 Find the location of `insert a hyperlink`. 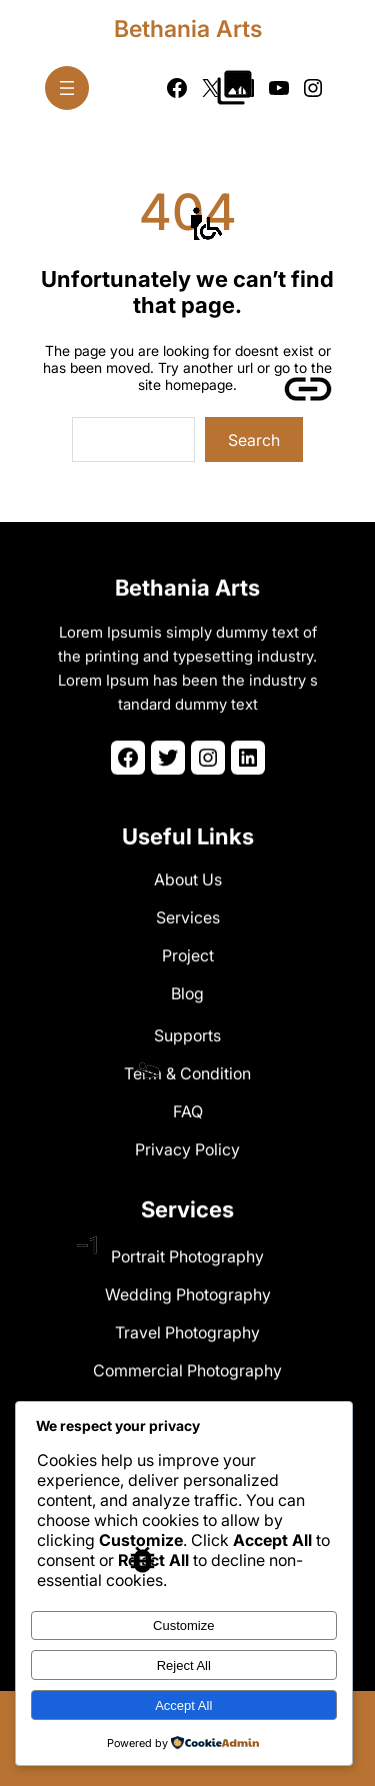

insert a hyperlink is located at coordinates (308, 389).